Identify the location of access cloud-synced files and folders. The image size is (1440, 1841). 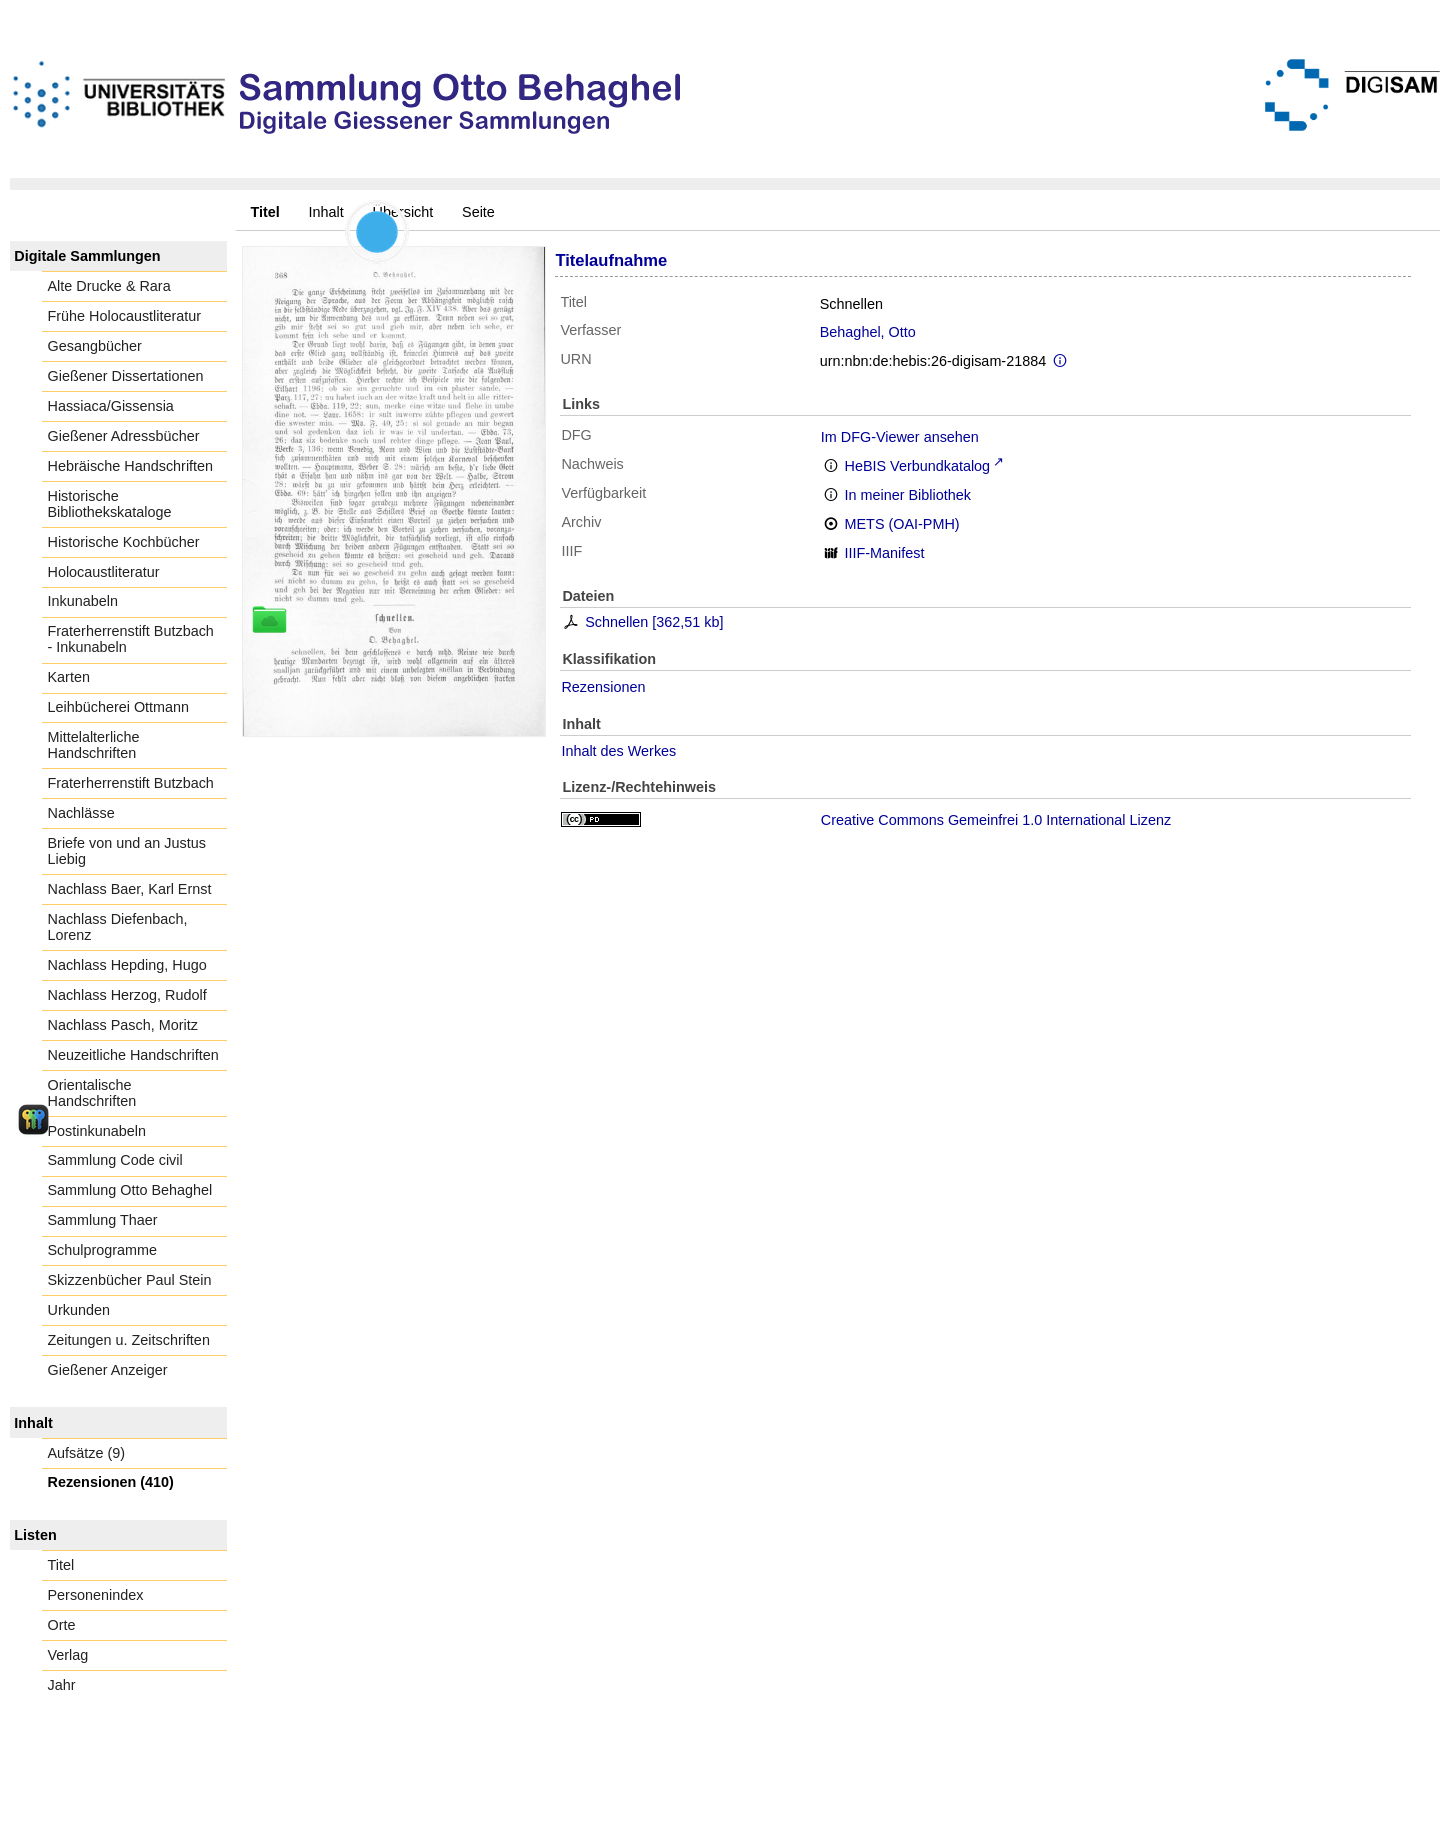
(269, 619).